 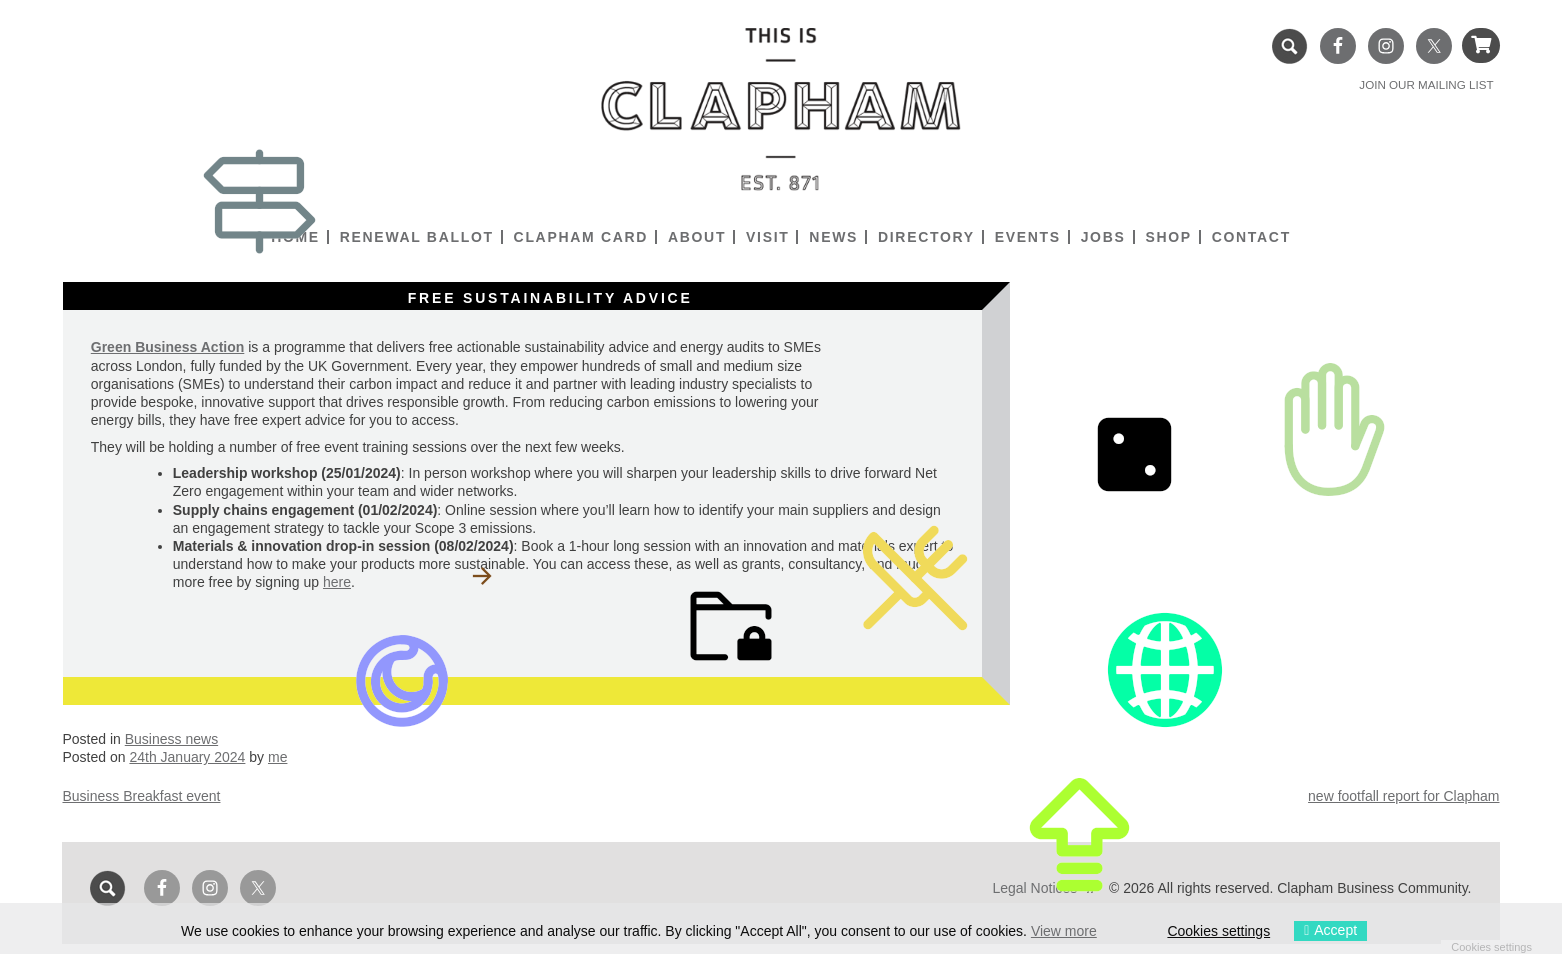 I want to click on restaurant or dining location, so click(x=915, y=578).